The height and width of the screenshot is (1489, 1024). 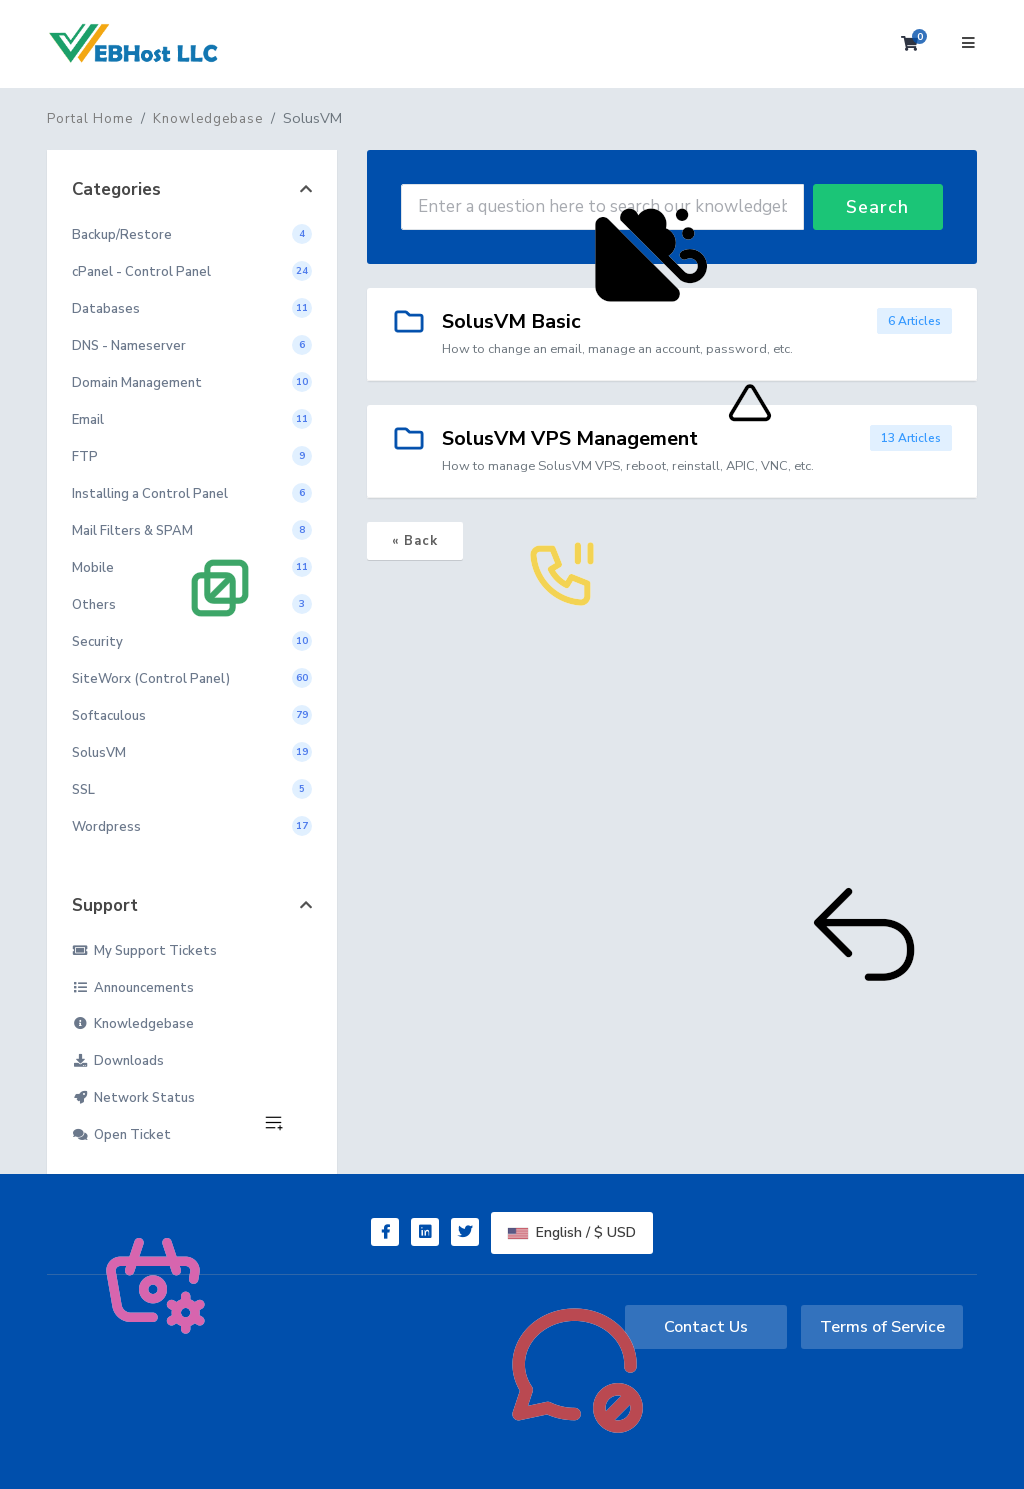 What do you see at coordinates (153, 1280) in the screenshot?
I see `access shopping basket settings` at bounding box center [153, 1280].